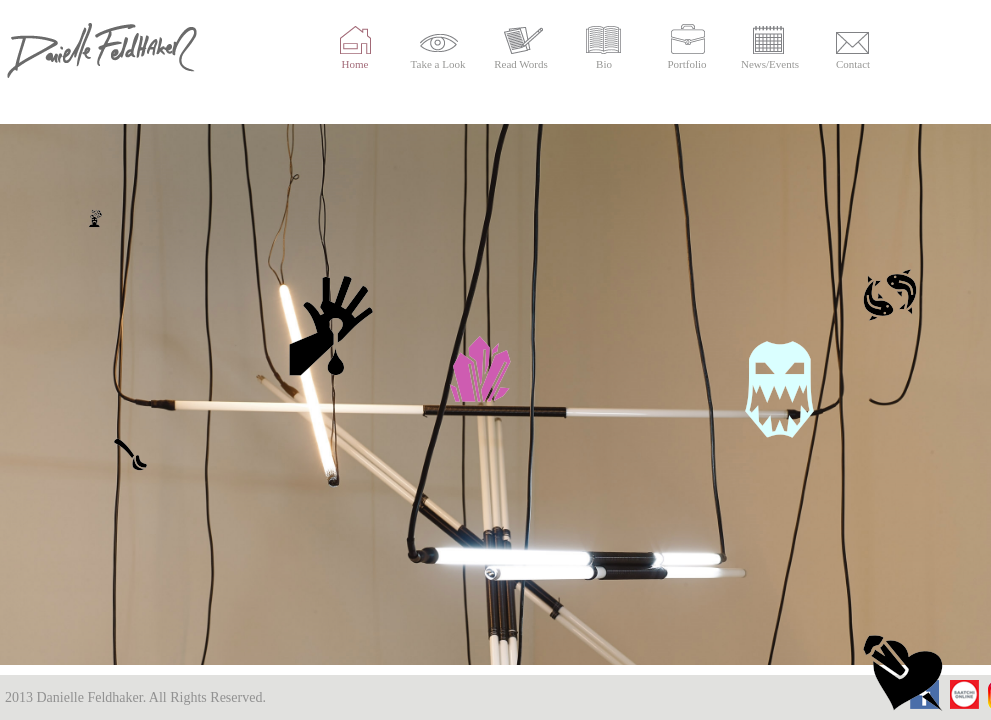 This screenshot has height=720, width=991. I want to click on view crystal resources or inventory, so click(480, 369).